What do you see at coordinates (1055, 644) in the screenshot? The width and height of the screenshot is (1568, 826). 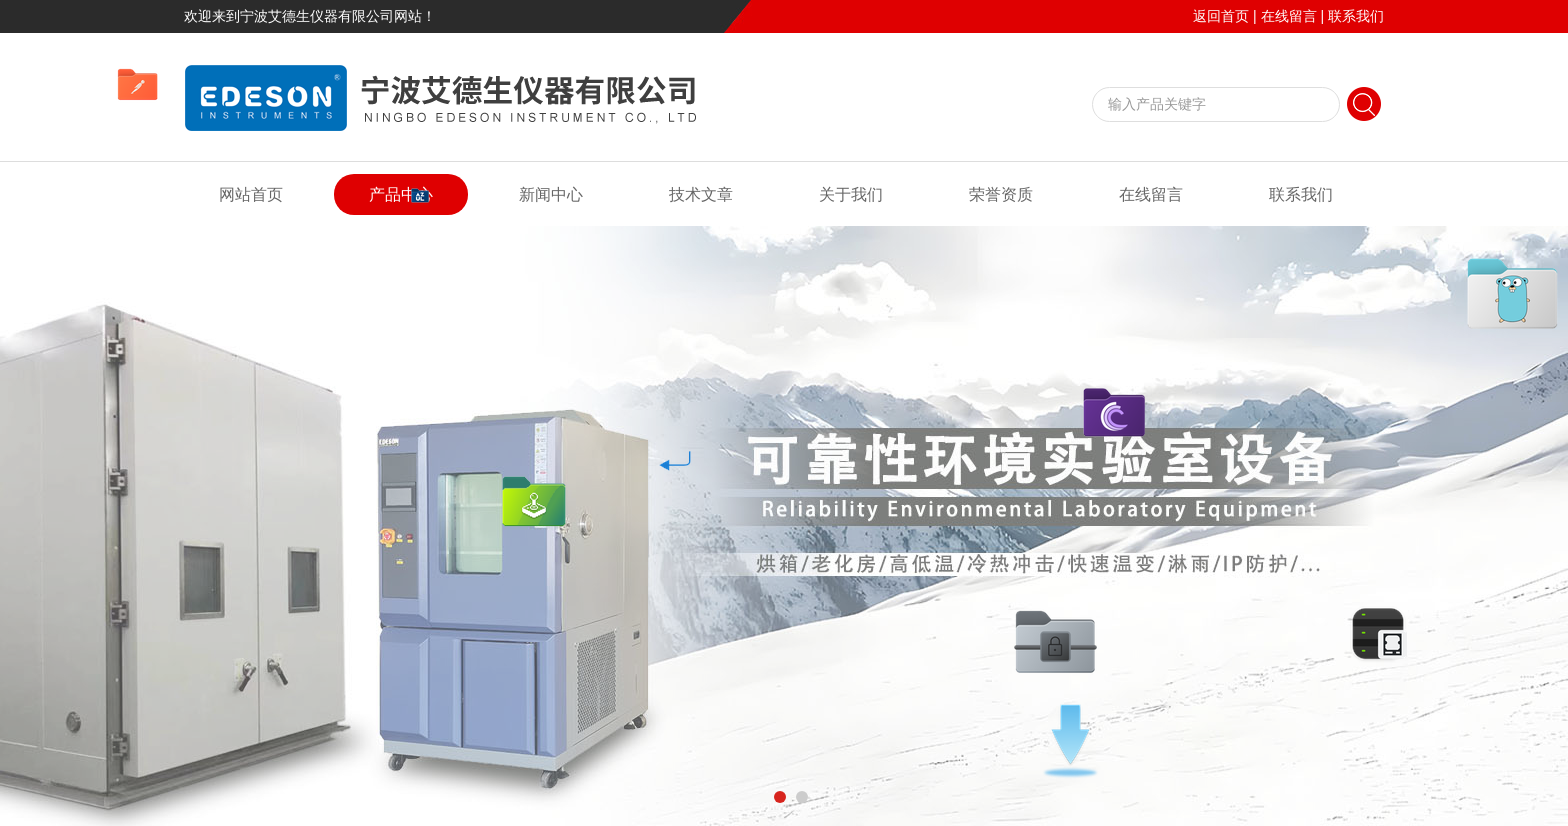 I see `access a password-protected folder` at bounding box center [1055, 644].